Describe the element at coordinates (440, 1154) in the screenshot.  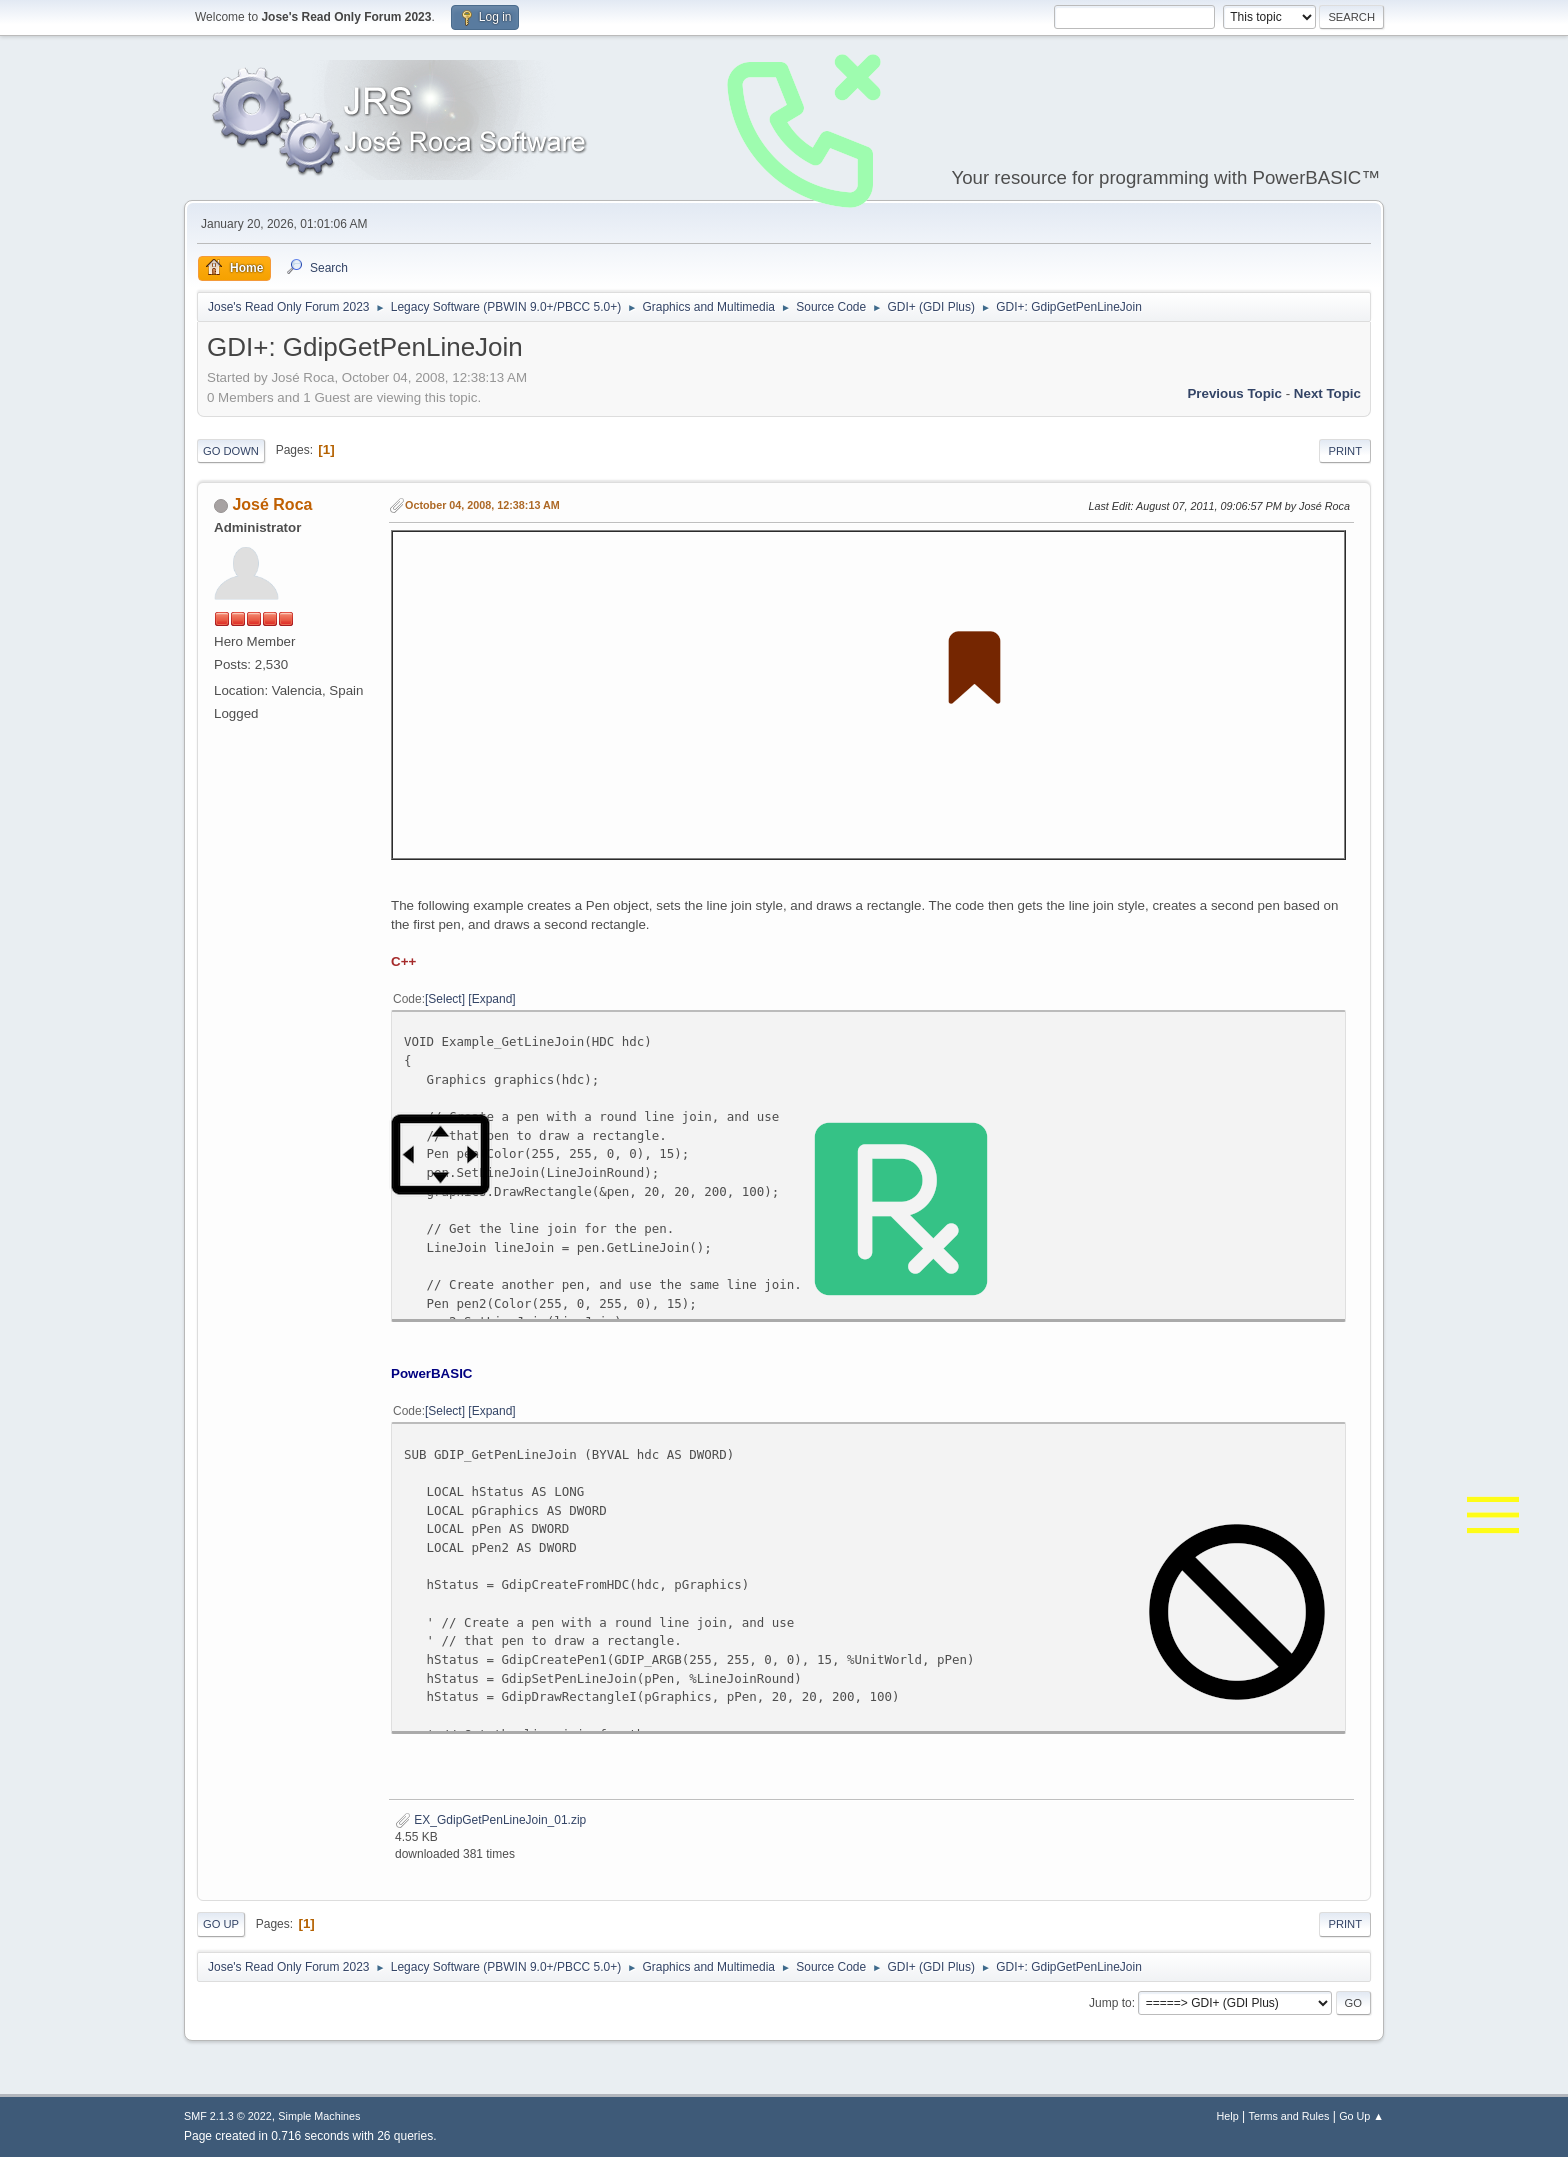
I see `adjust display overscan settings` at that location.